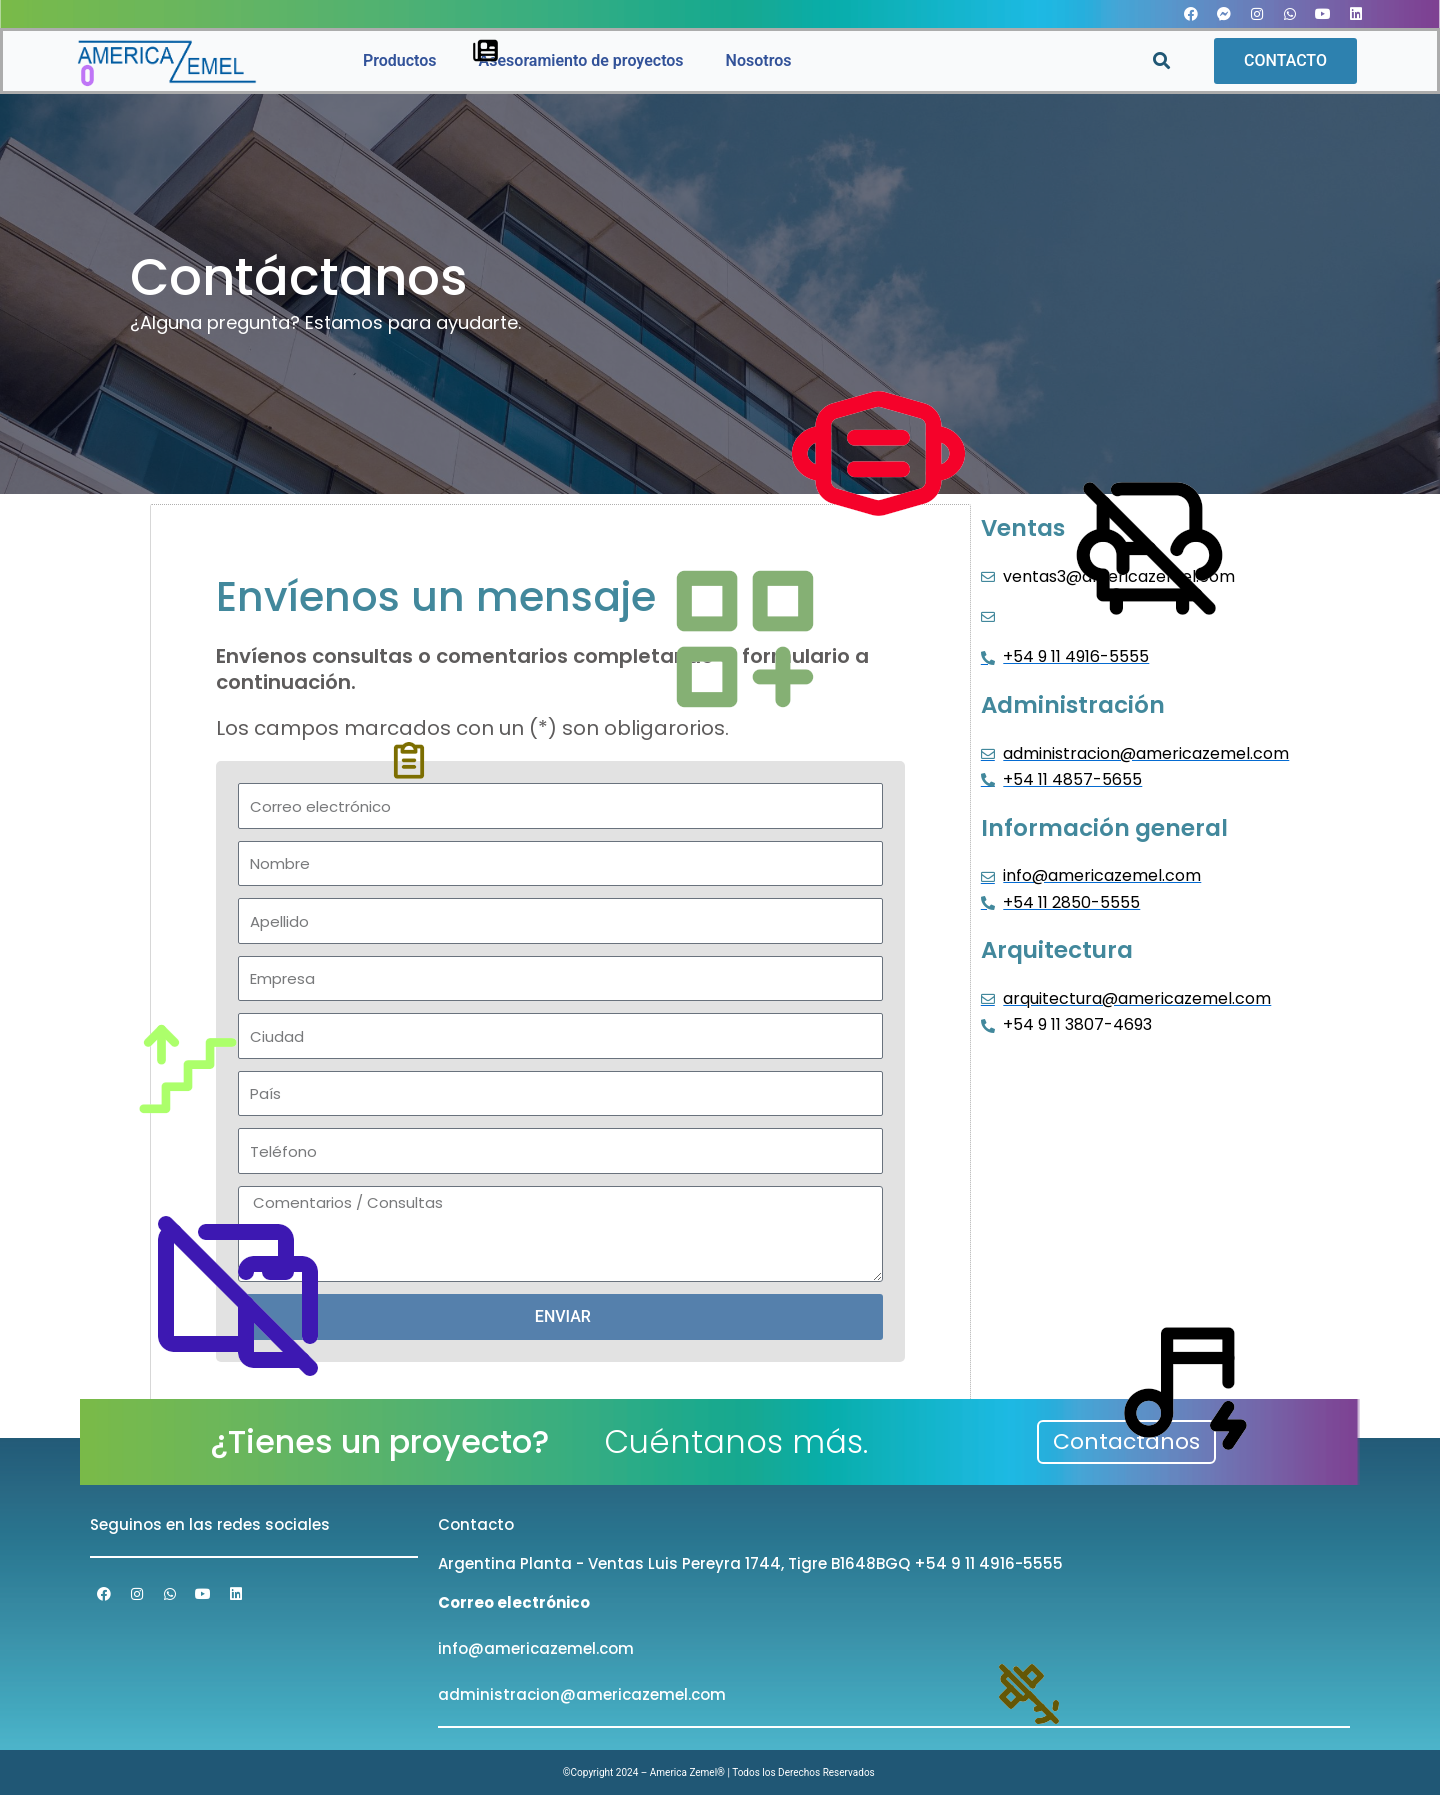 The height and width of the screenshot is (1795, 1440). Describe the element at coordinates (87, 75) in the screenshot. I see `indicates a lowercase letter "o" for text formatting` at that location.